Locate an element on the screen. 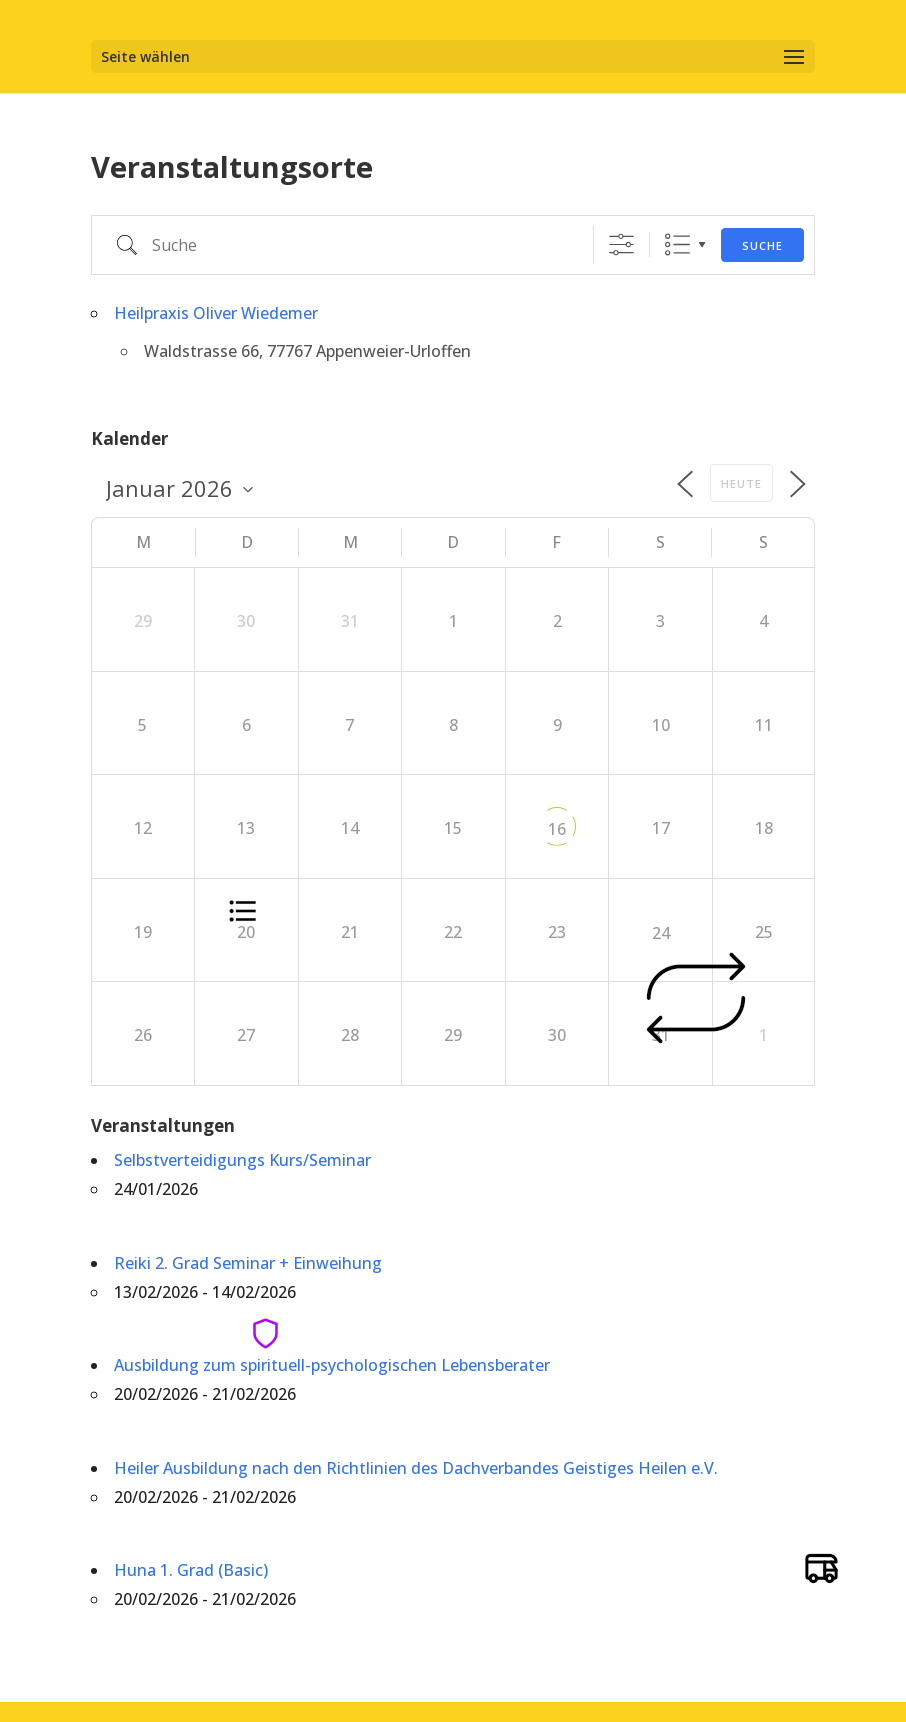  access security settings is located at coordinates (265, 1333).